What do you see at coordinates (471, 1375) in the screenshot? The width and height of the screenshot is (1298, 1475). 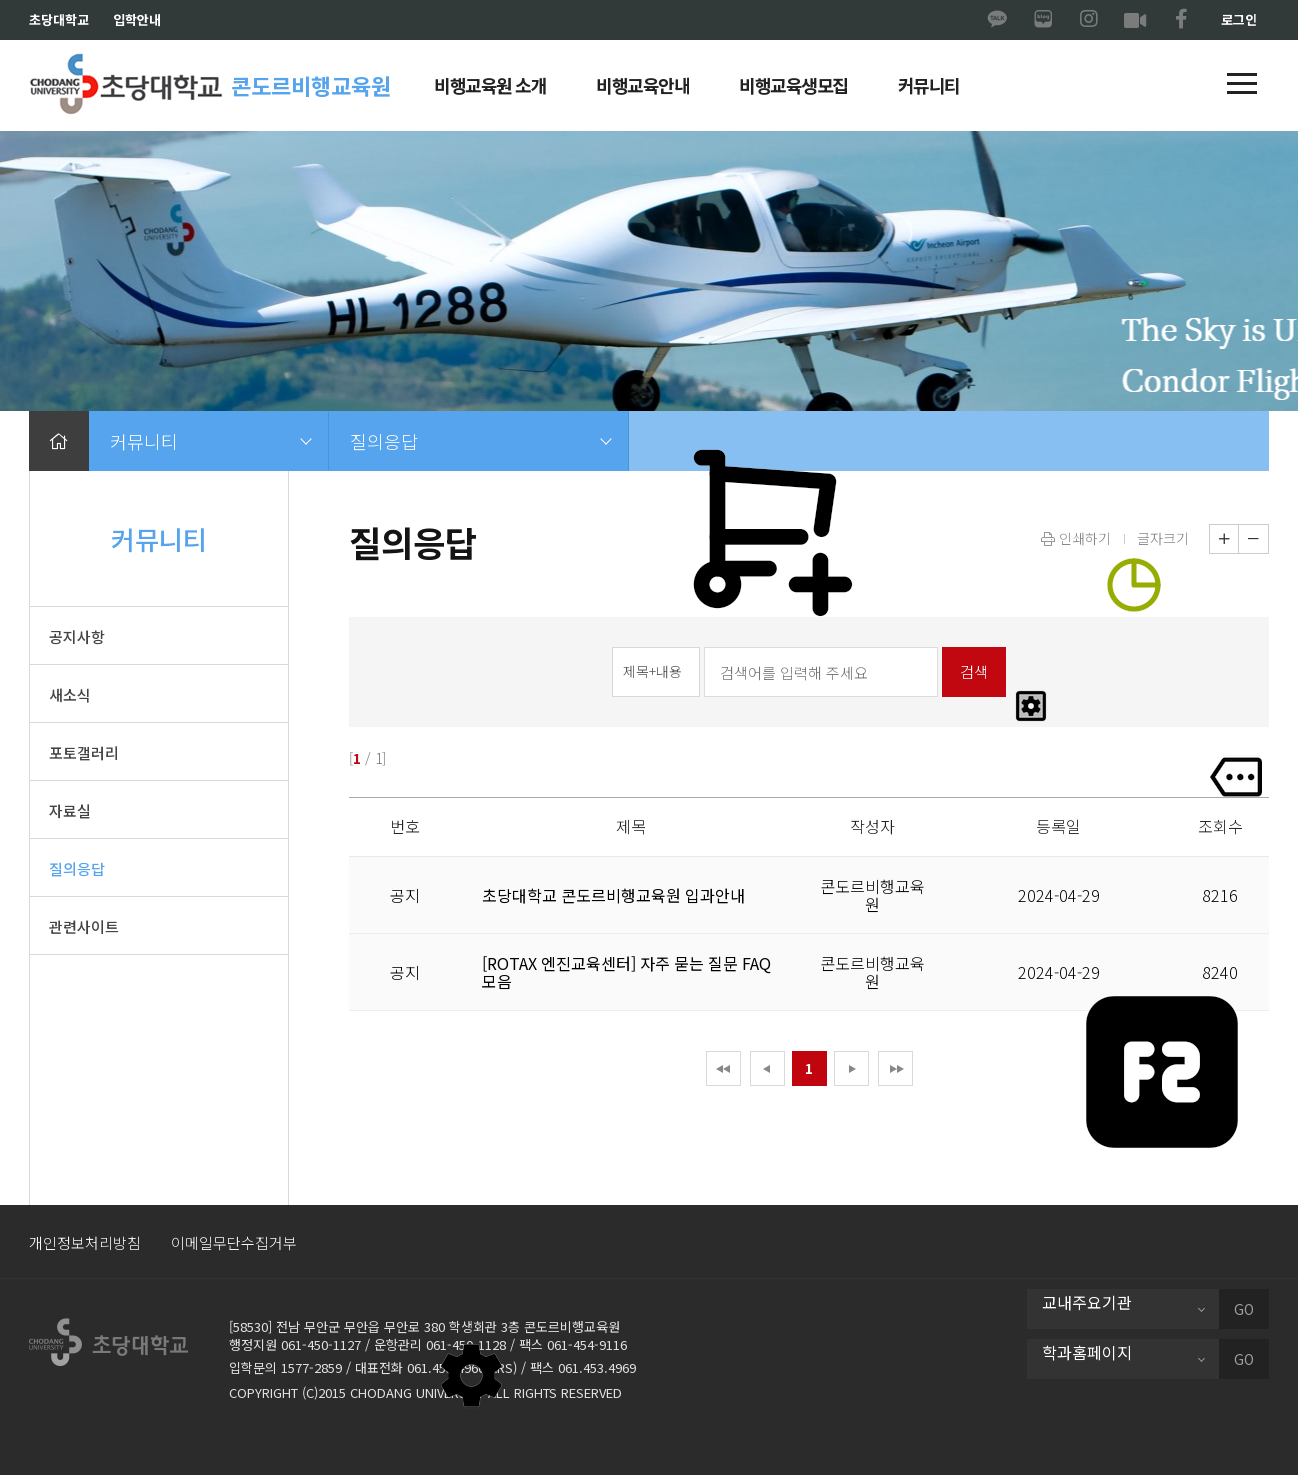 I see `access app or system settings` at bounding box center [471, 1375].